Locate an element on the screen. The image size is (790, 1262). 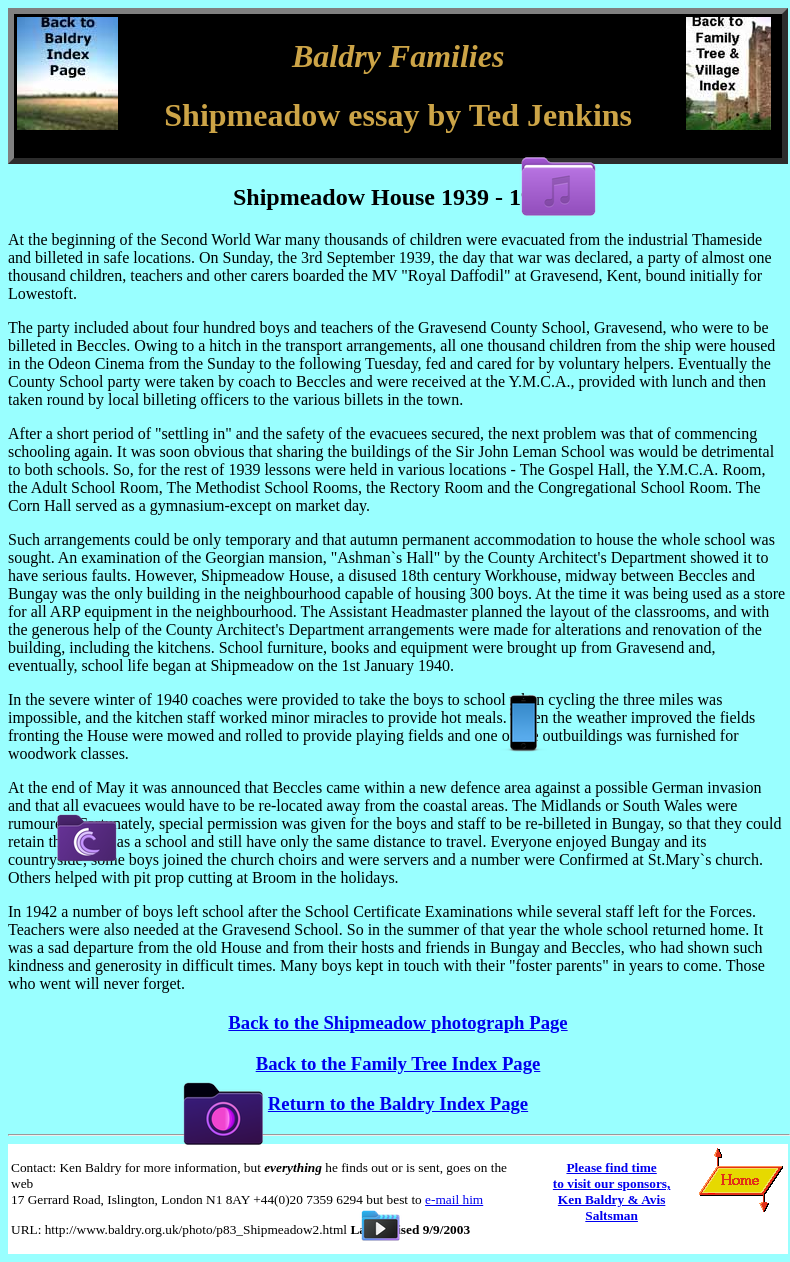
open wondershare demoair folder is located at coordinates (223, 1116).